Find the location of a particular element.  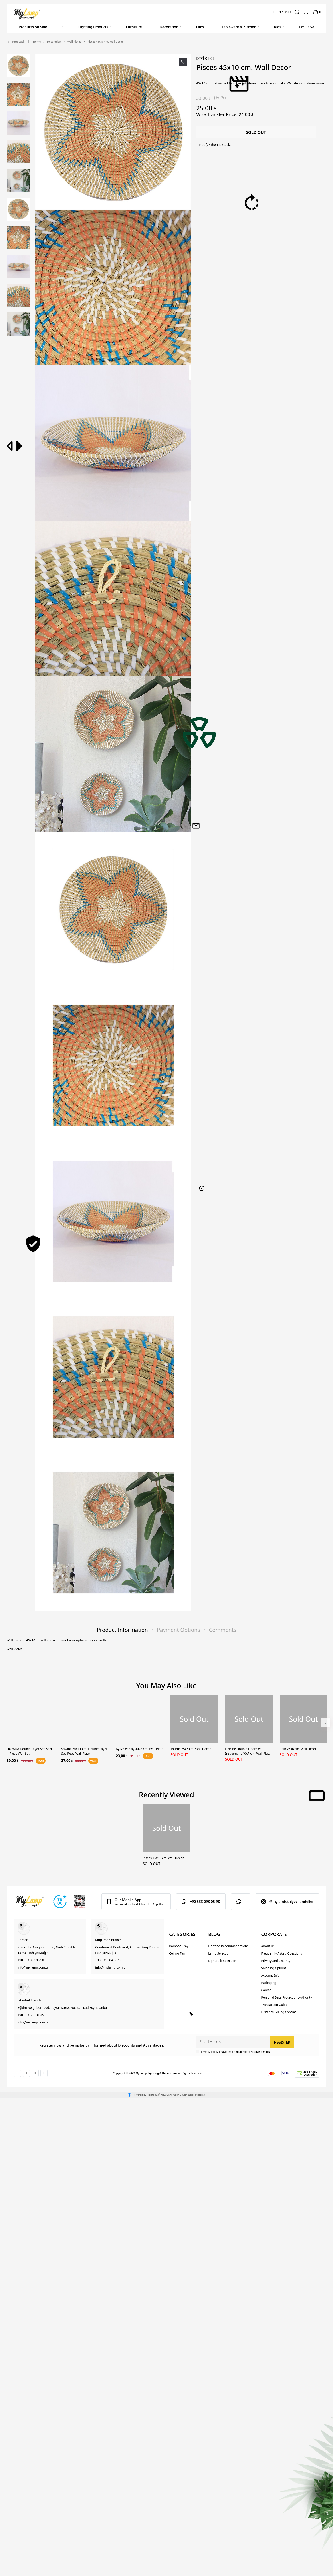

switch to the left panel or view is located at coordinates (14, 446).